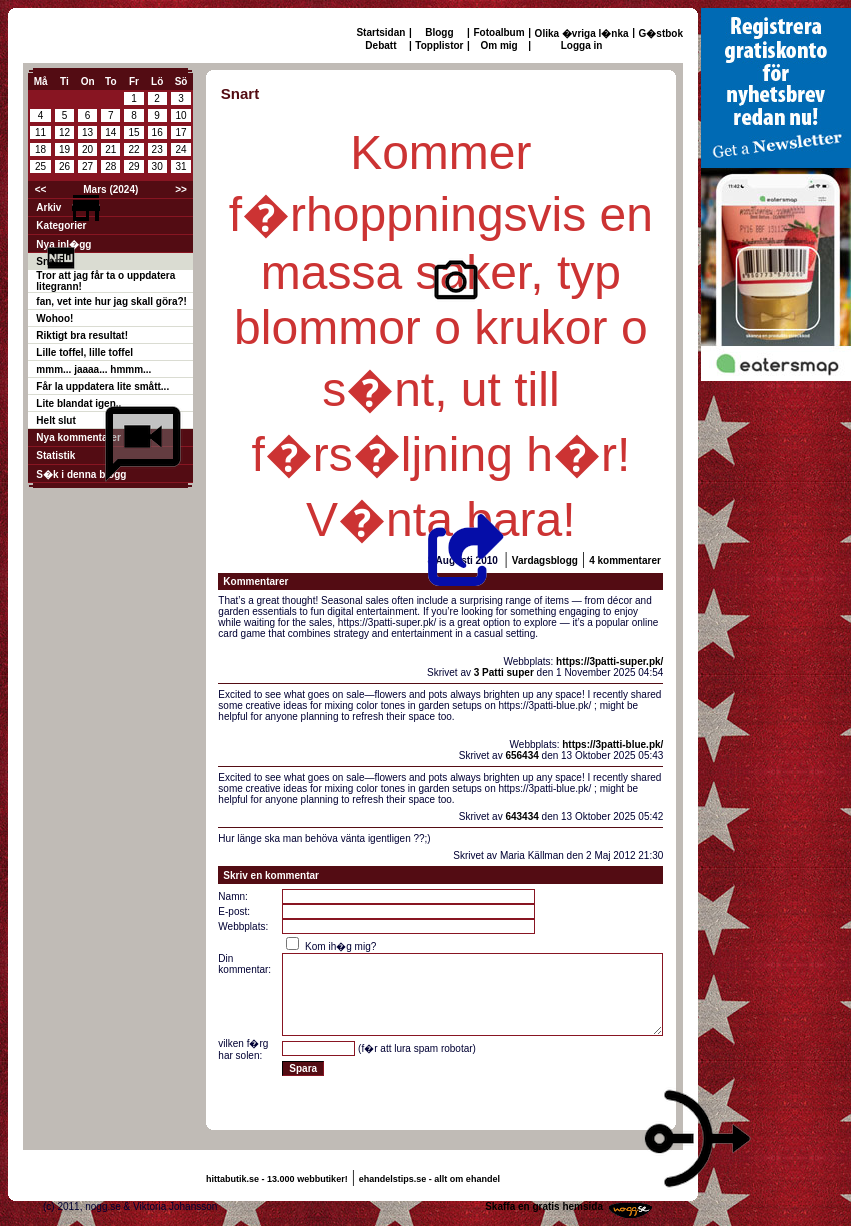 This screenshot has height=1226, width=851. What do you see at coordinates (143, 444) in the screenshot?
I see `start a video chat conversation` at bounding box center [143, 444].